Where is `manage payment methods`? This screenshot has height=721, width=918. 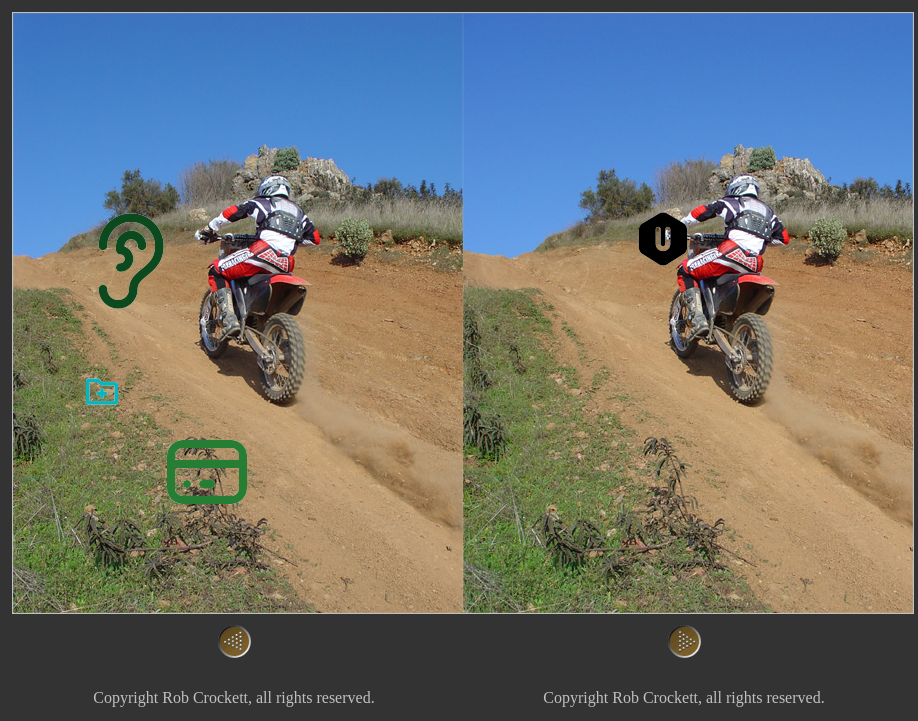 manage payment methods is located at coordinates (207, 472).